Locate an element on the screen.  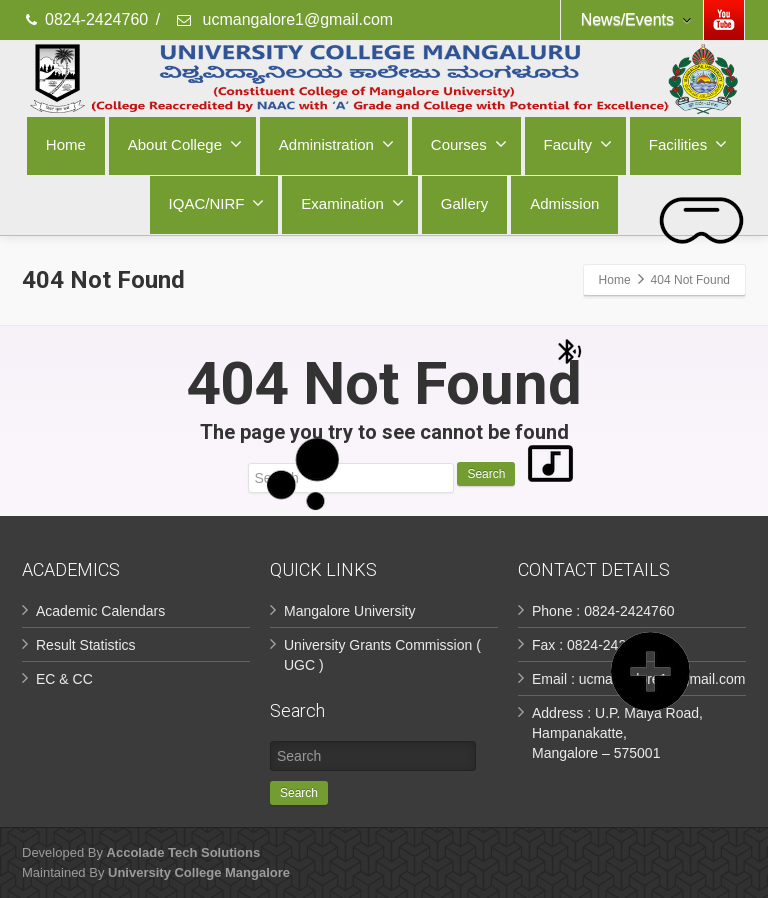
view bubble chart visualization is located at coordinates (303, 474).